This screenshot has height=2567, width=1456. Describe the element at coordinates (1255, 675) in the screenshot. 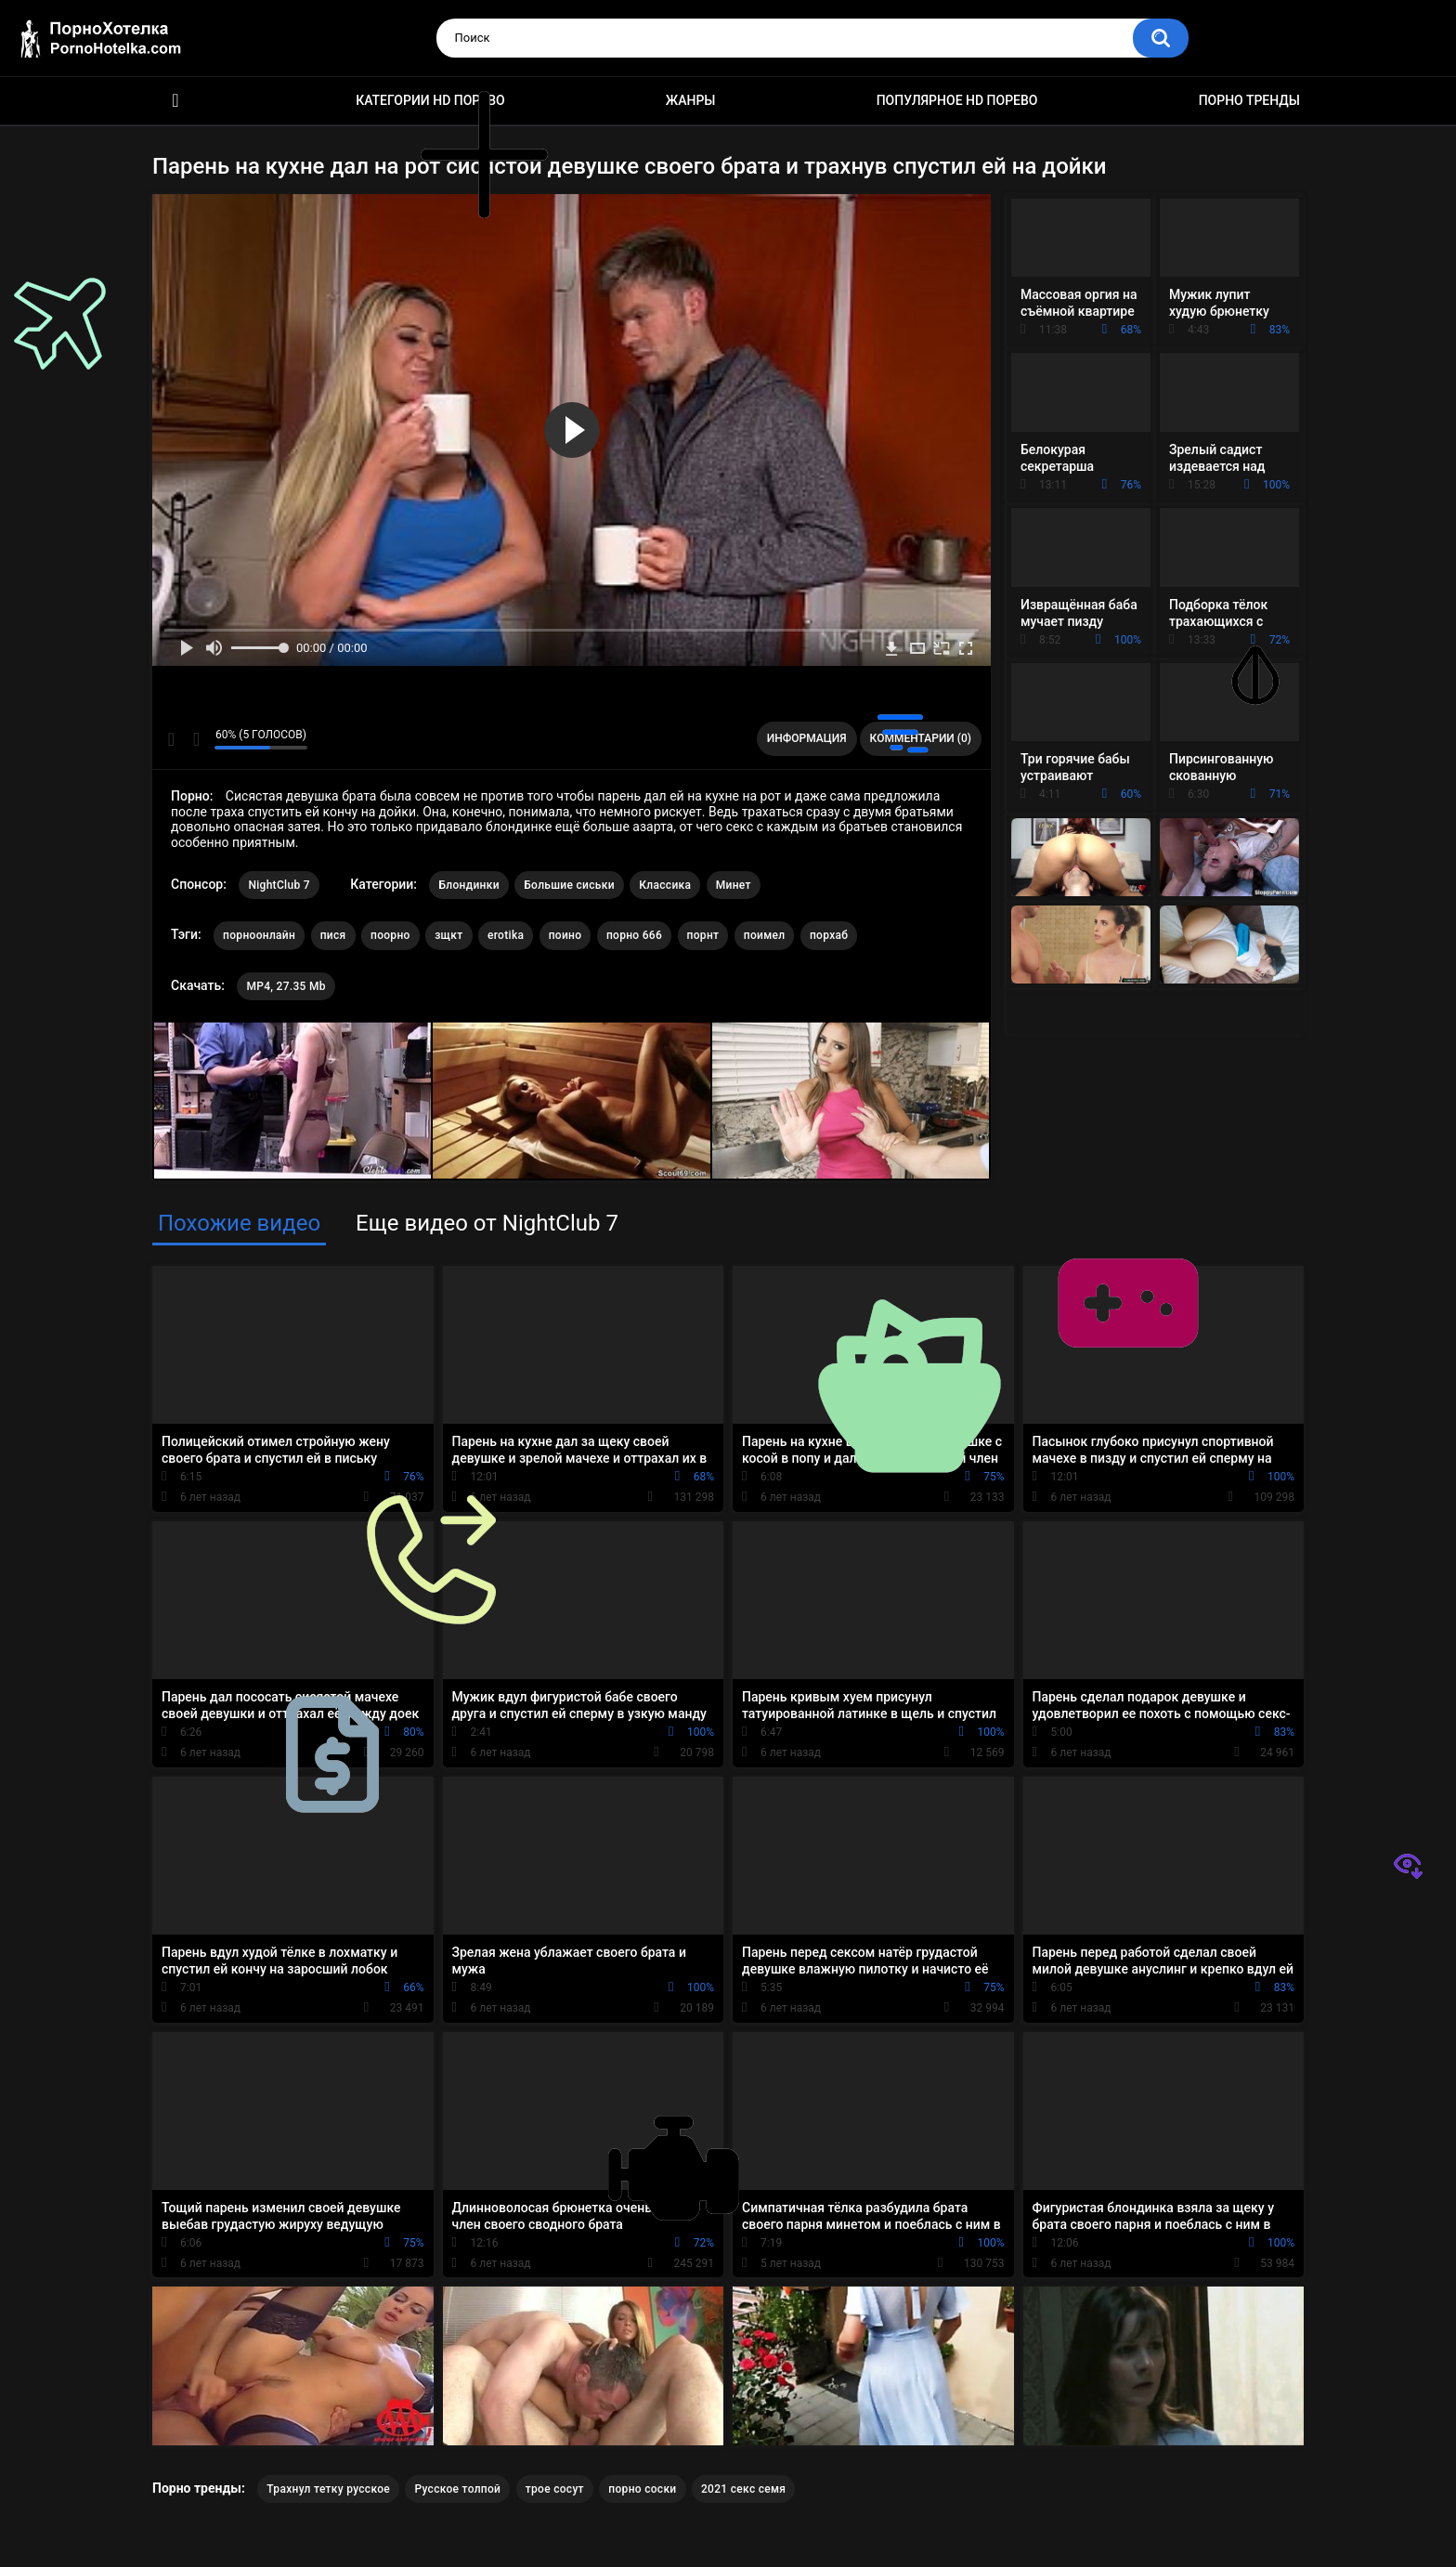

I see `indicates 50% humidity level` at that location.